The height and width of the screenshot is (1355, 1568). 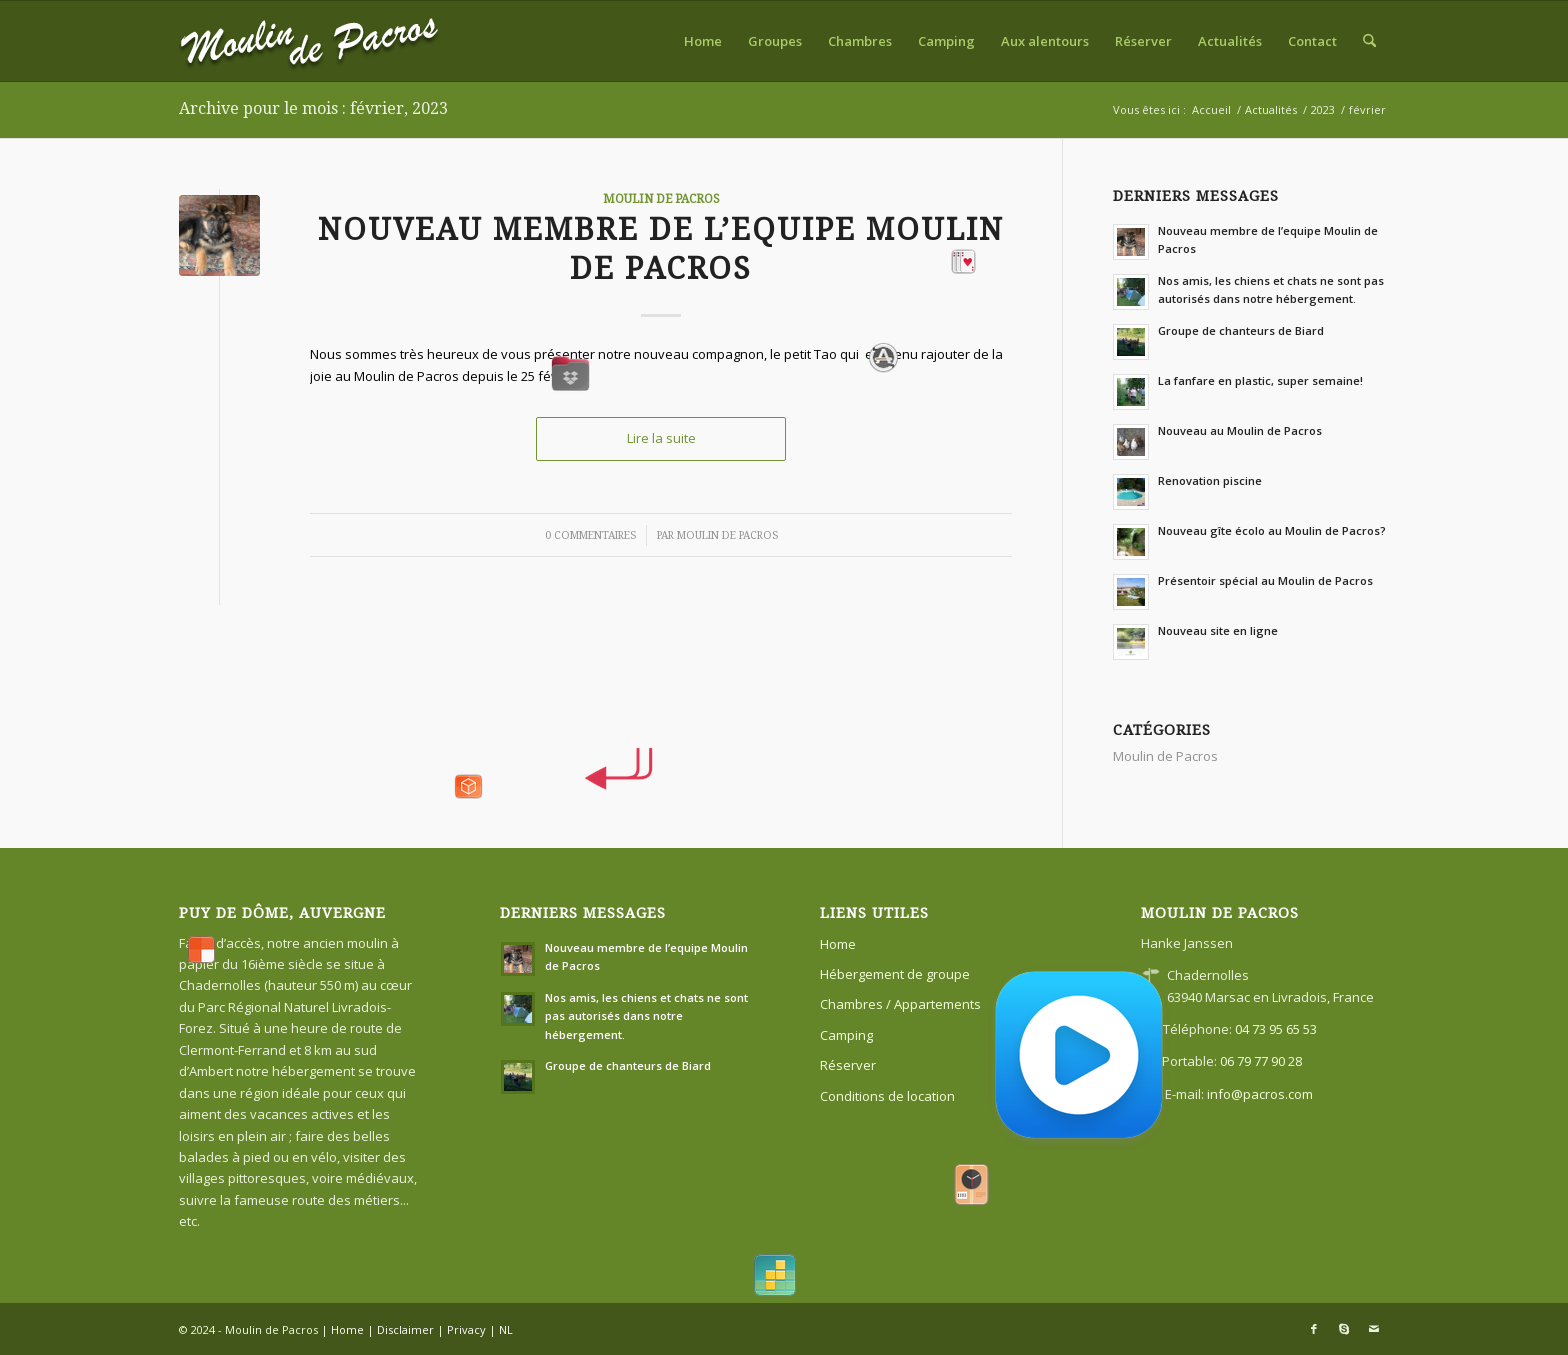 What do you see at coordinates (617, 768) in the screenshot?
I see `reply to all recipients of an email` at bounding box center [617, 768].